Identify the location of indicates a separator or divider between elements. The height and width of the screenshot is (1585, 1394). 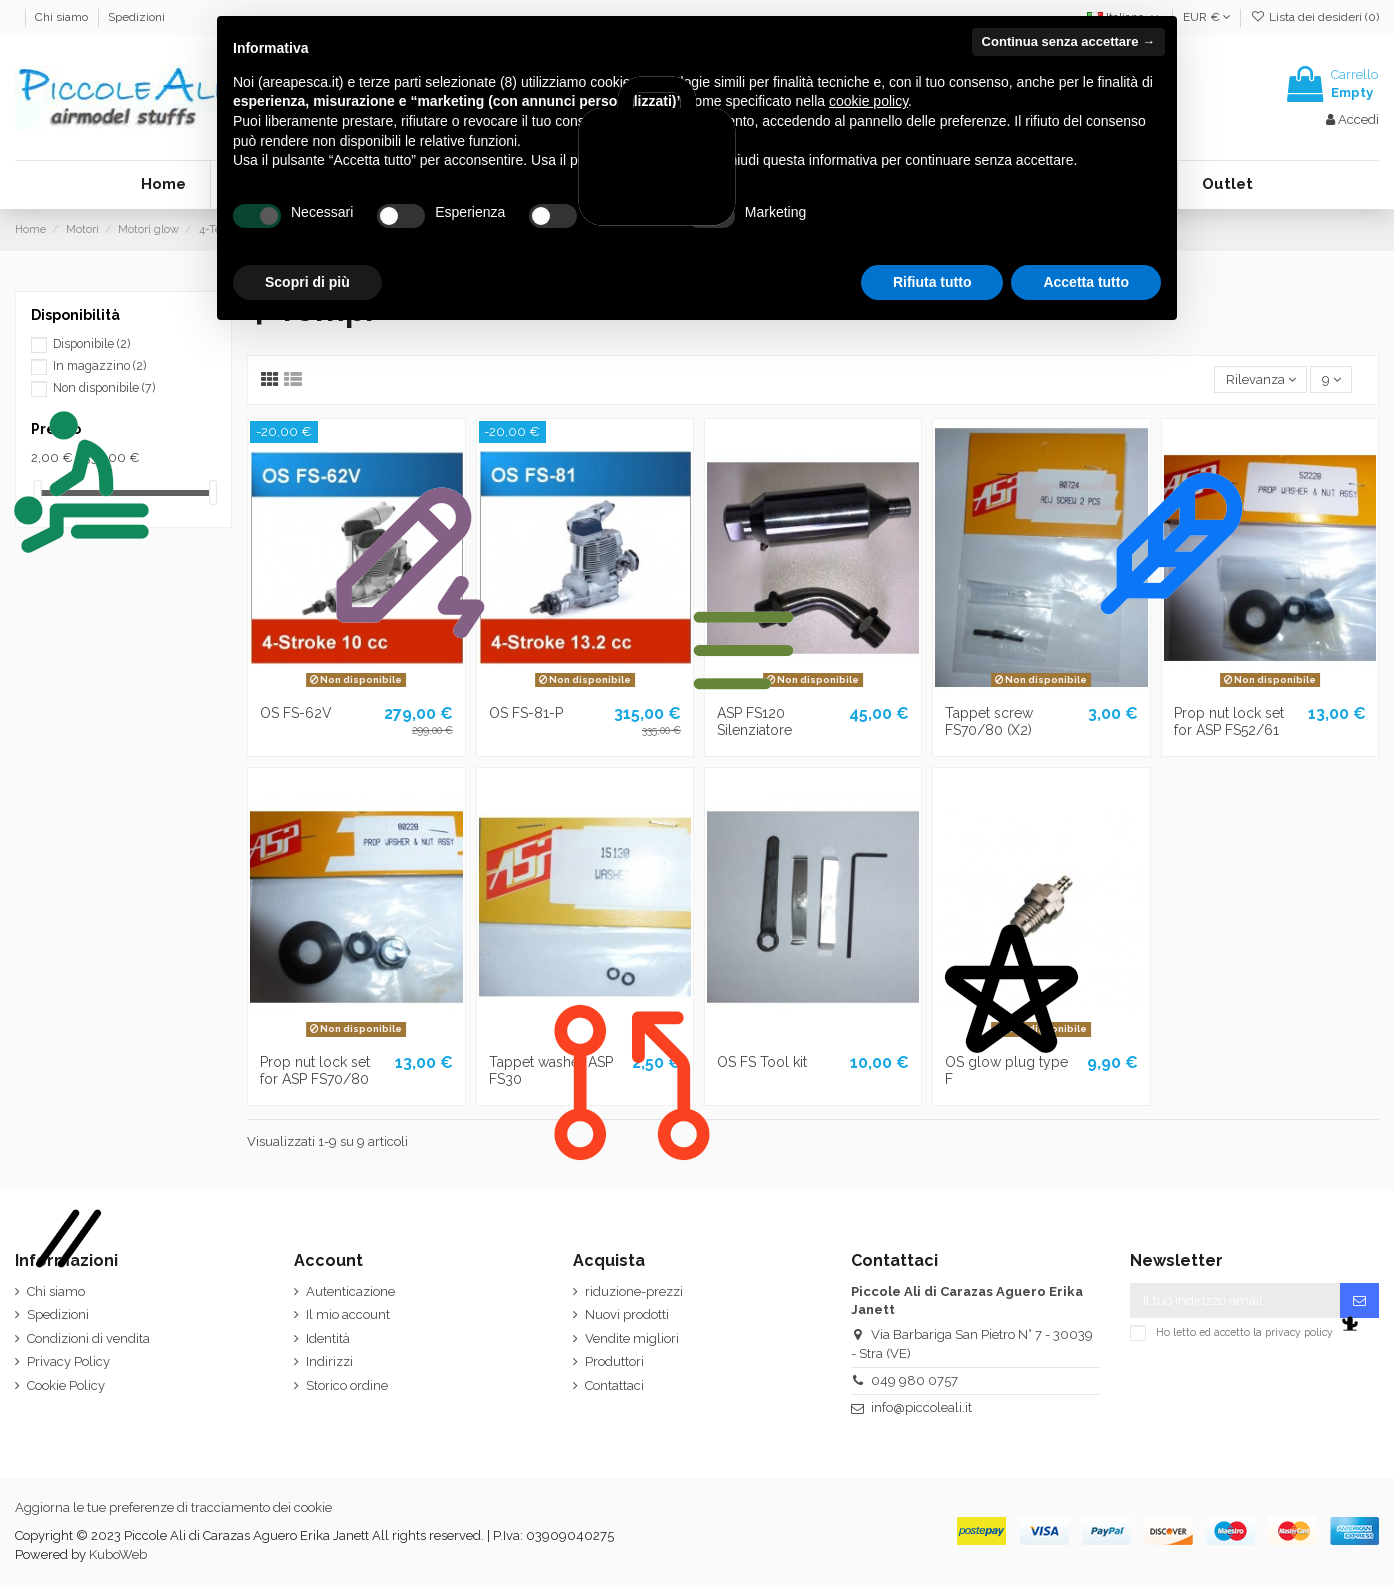
(68, 1238).